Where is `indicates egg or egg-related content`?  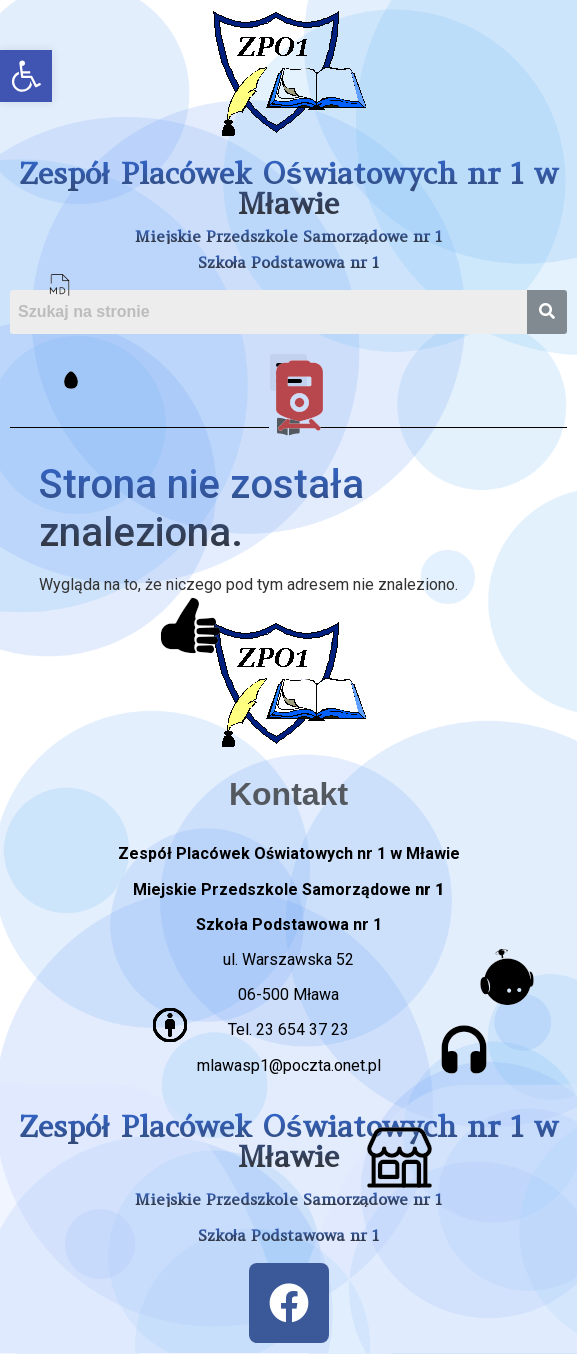
indicates egg or egg-related content is located at coordinates (71, 380).